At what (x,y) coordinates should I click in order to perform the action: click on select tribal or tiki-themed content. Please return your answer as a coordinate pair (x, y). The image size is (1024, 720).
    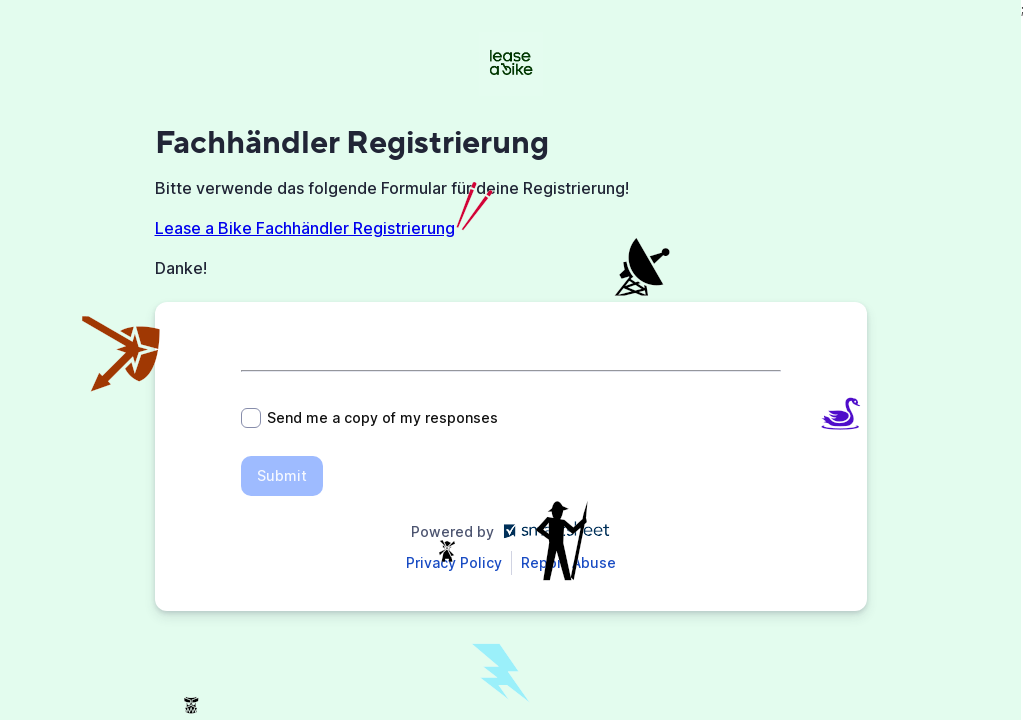
    Looking at the image, I should click on (191, 705).